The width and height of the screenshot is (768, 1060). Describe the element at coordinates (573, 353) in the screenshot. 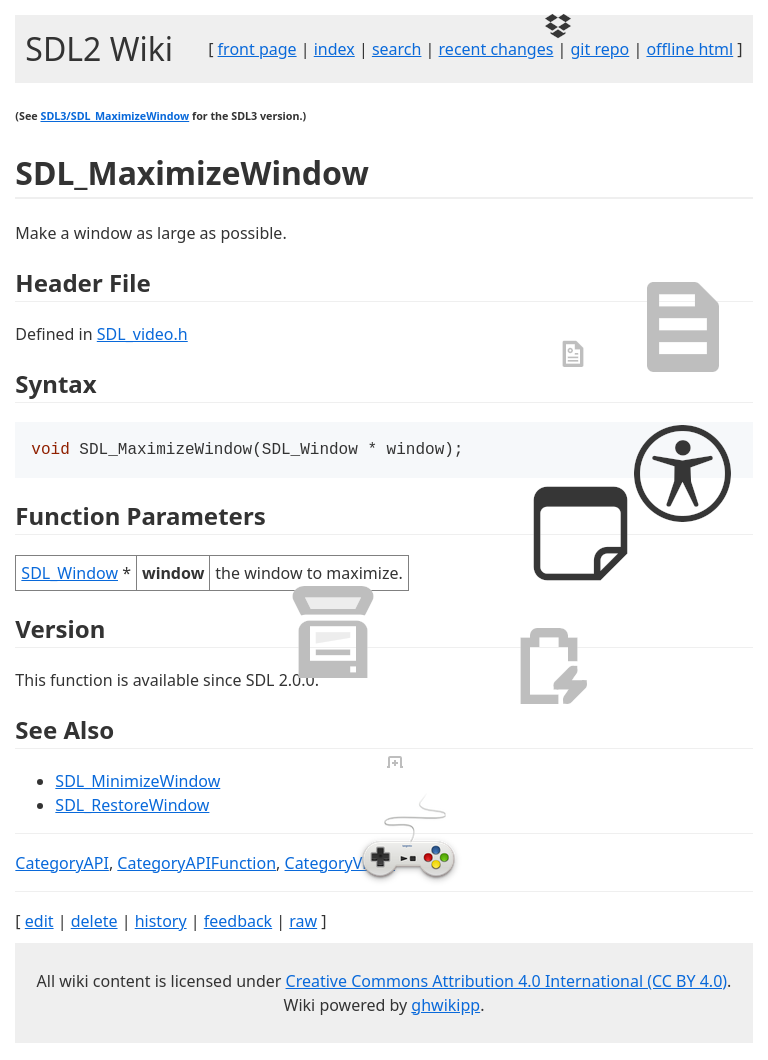

I see `open a document file` at that location.